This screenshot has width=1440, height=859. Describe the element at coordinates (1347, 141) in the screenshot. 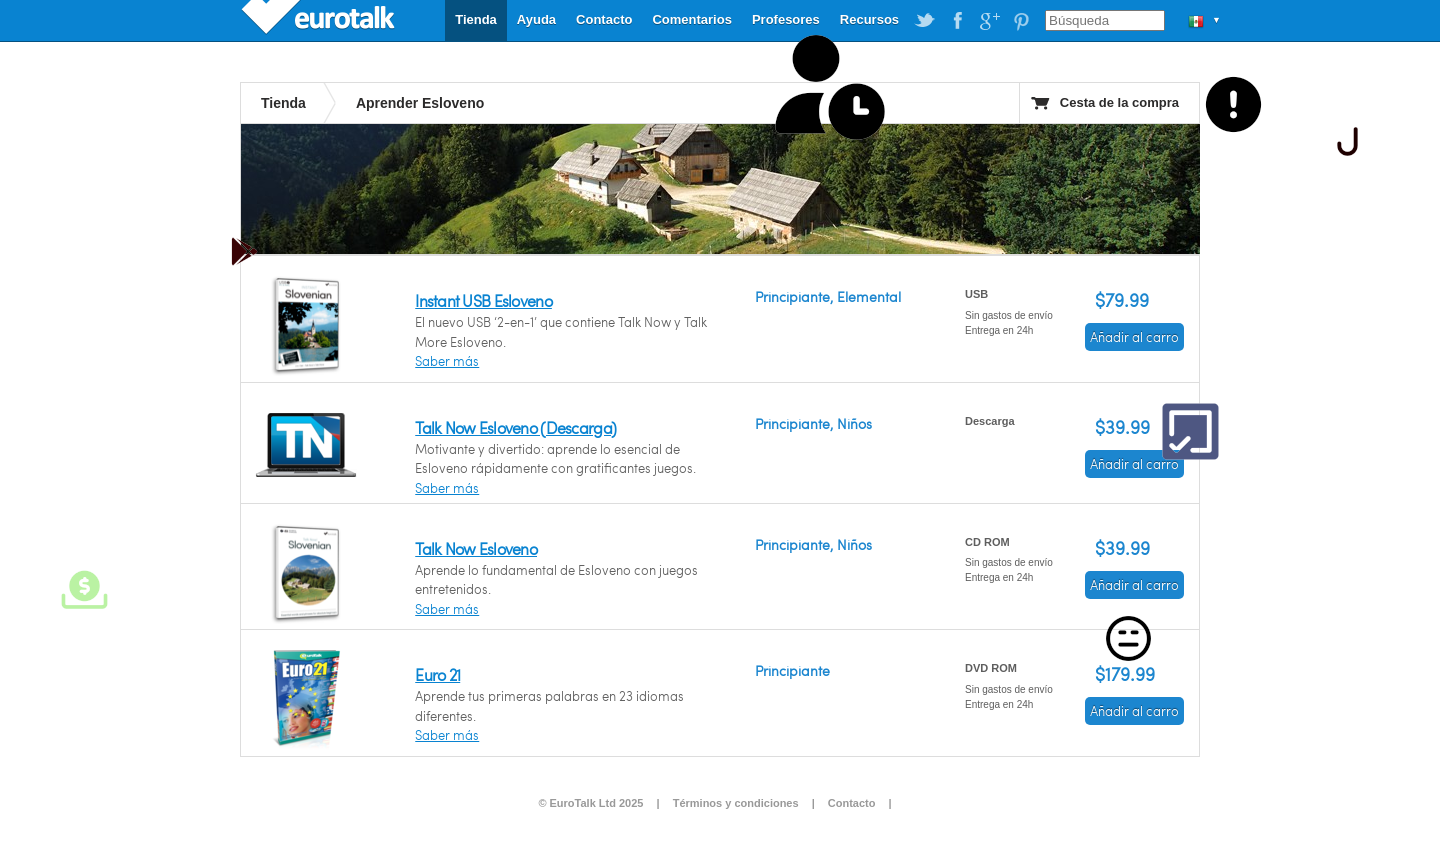

I see `the letter J text element or keyboard shortcut indicator` at that location.